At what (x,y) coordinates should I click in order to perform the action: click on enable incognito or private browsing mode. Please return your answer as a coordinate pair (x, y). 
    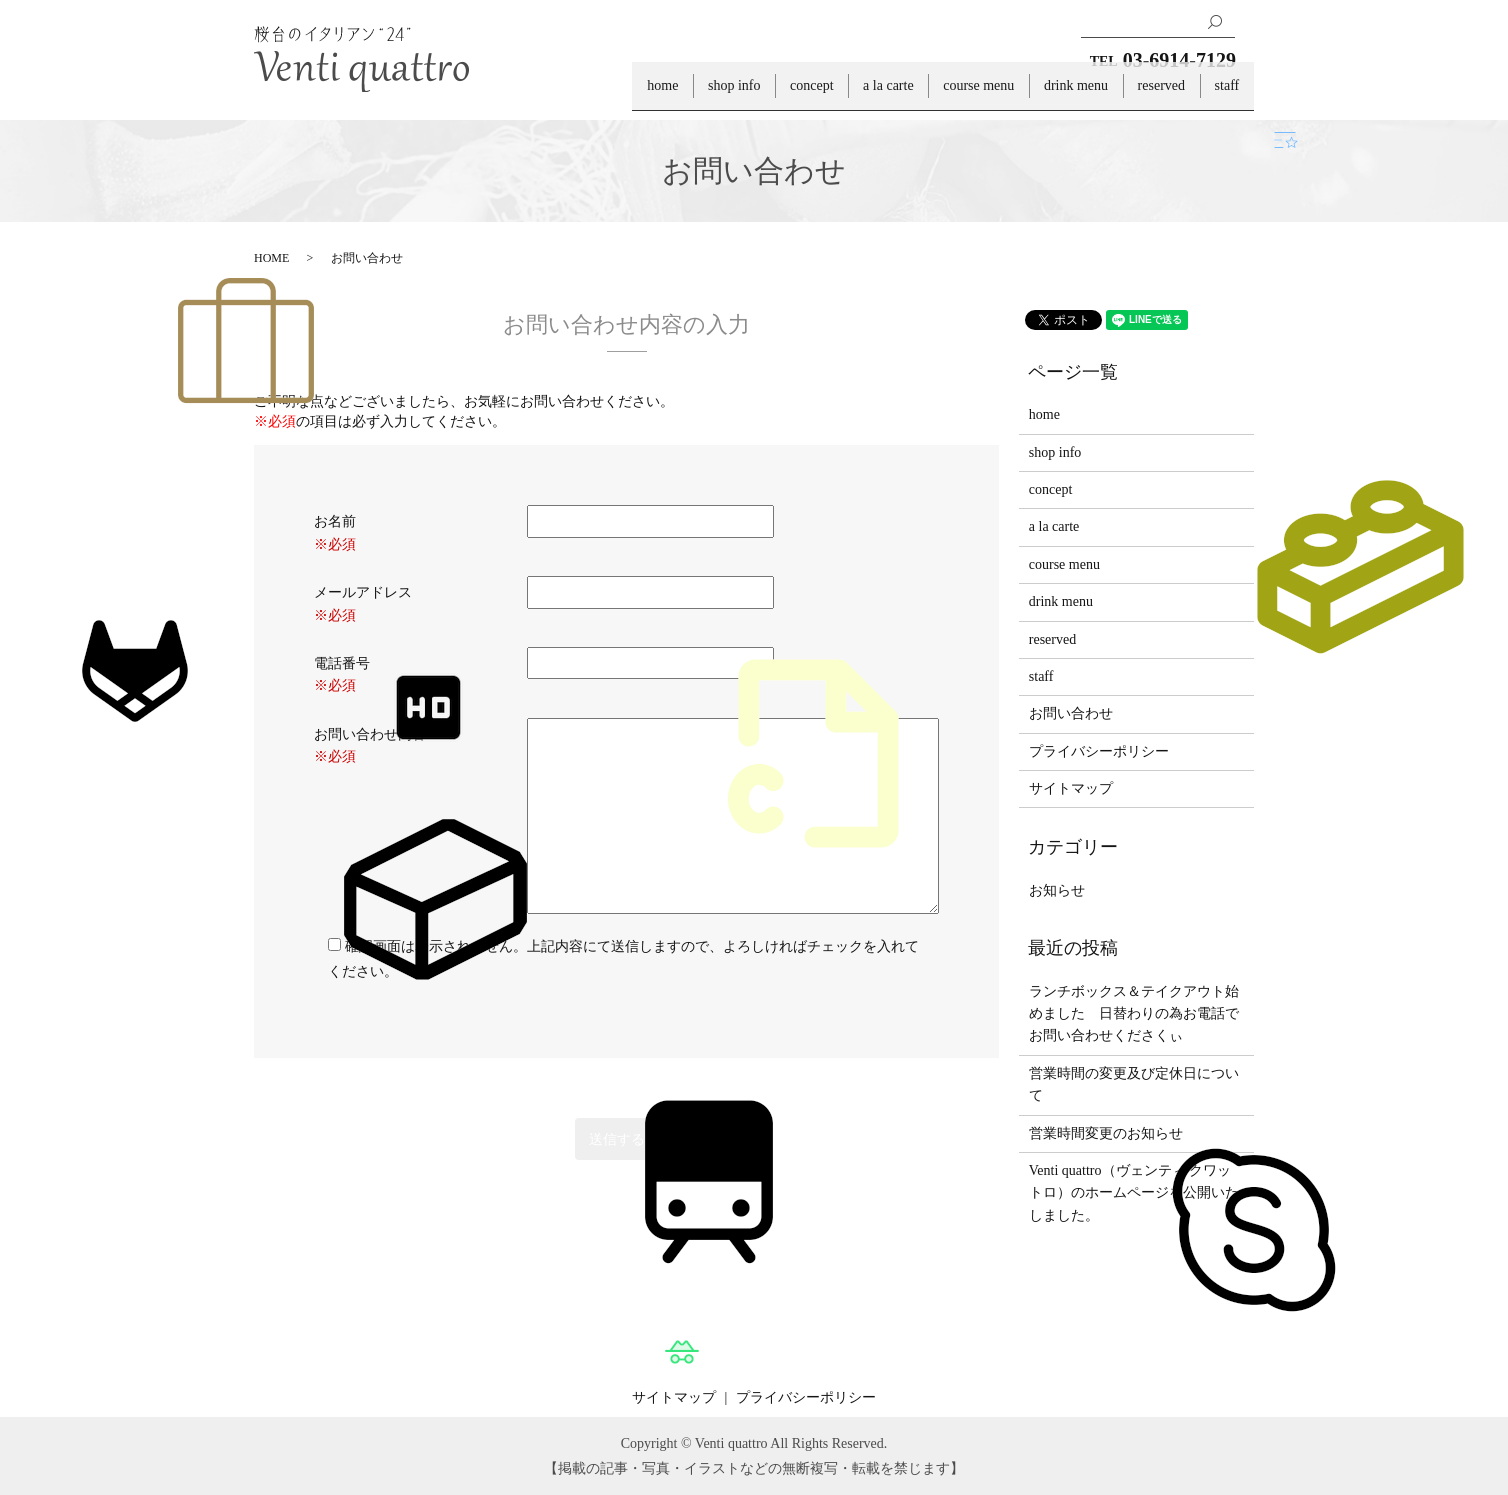
    Looking at the image, I should click on (682, 1352).